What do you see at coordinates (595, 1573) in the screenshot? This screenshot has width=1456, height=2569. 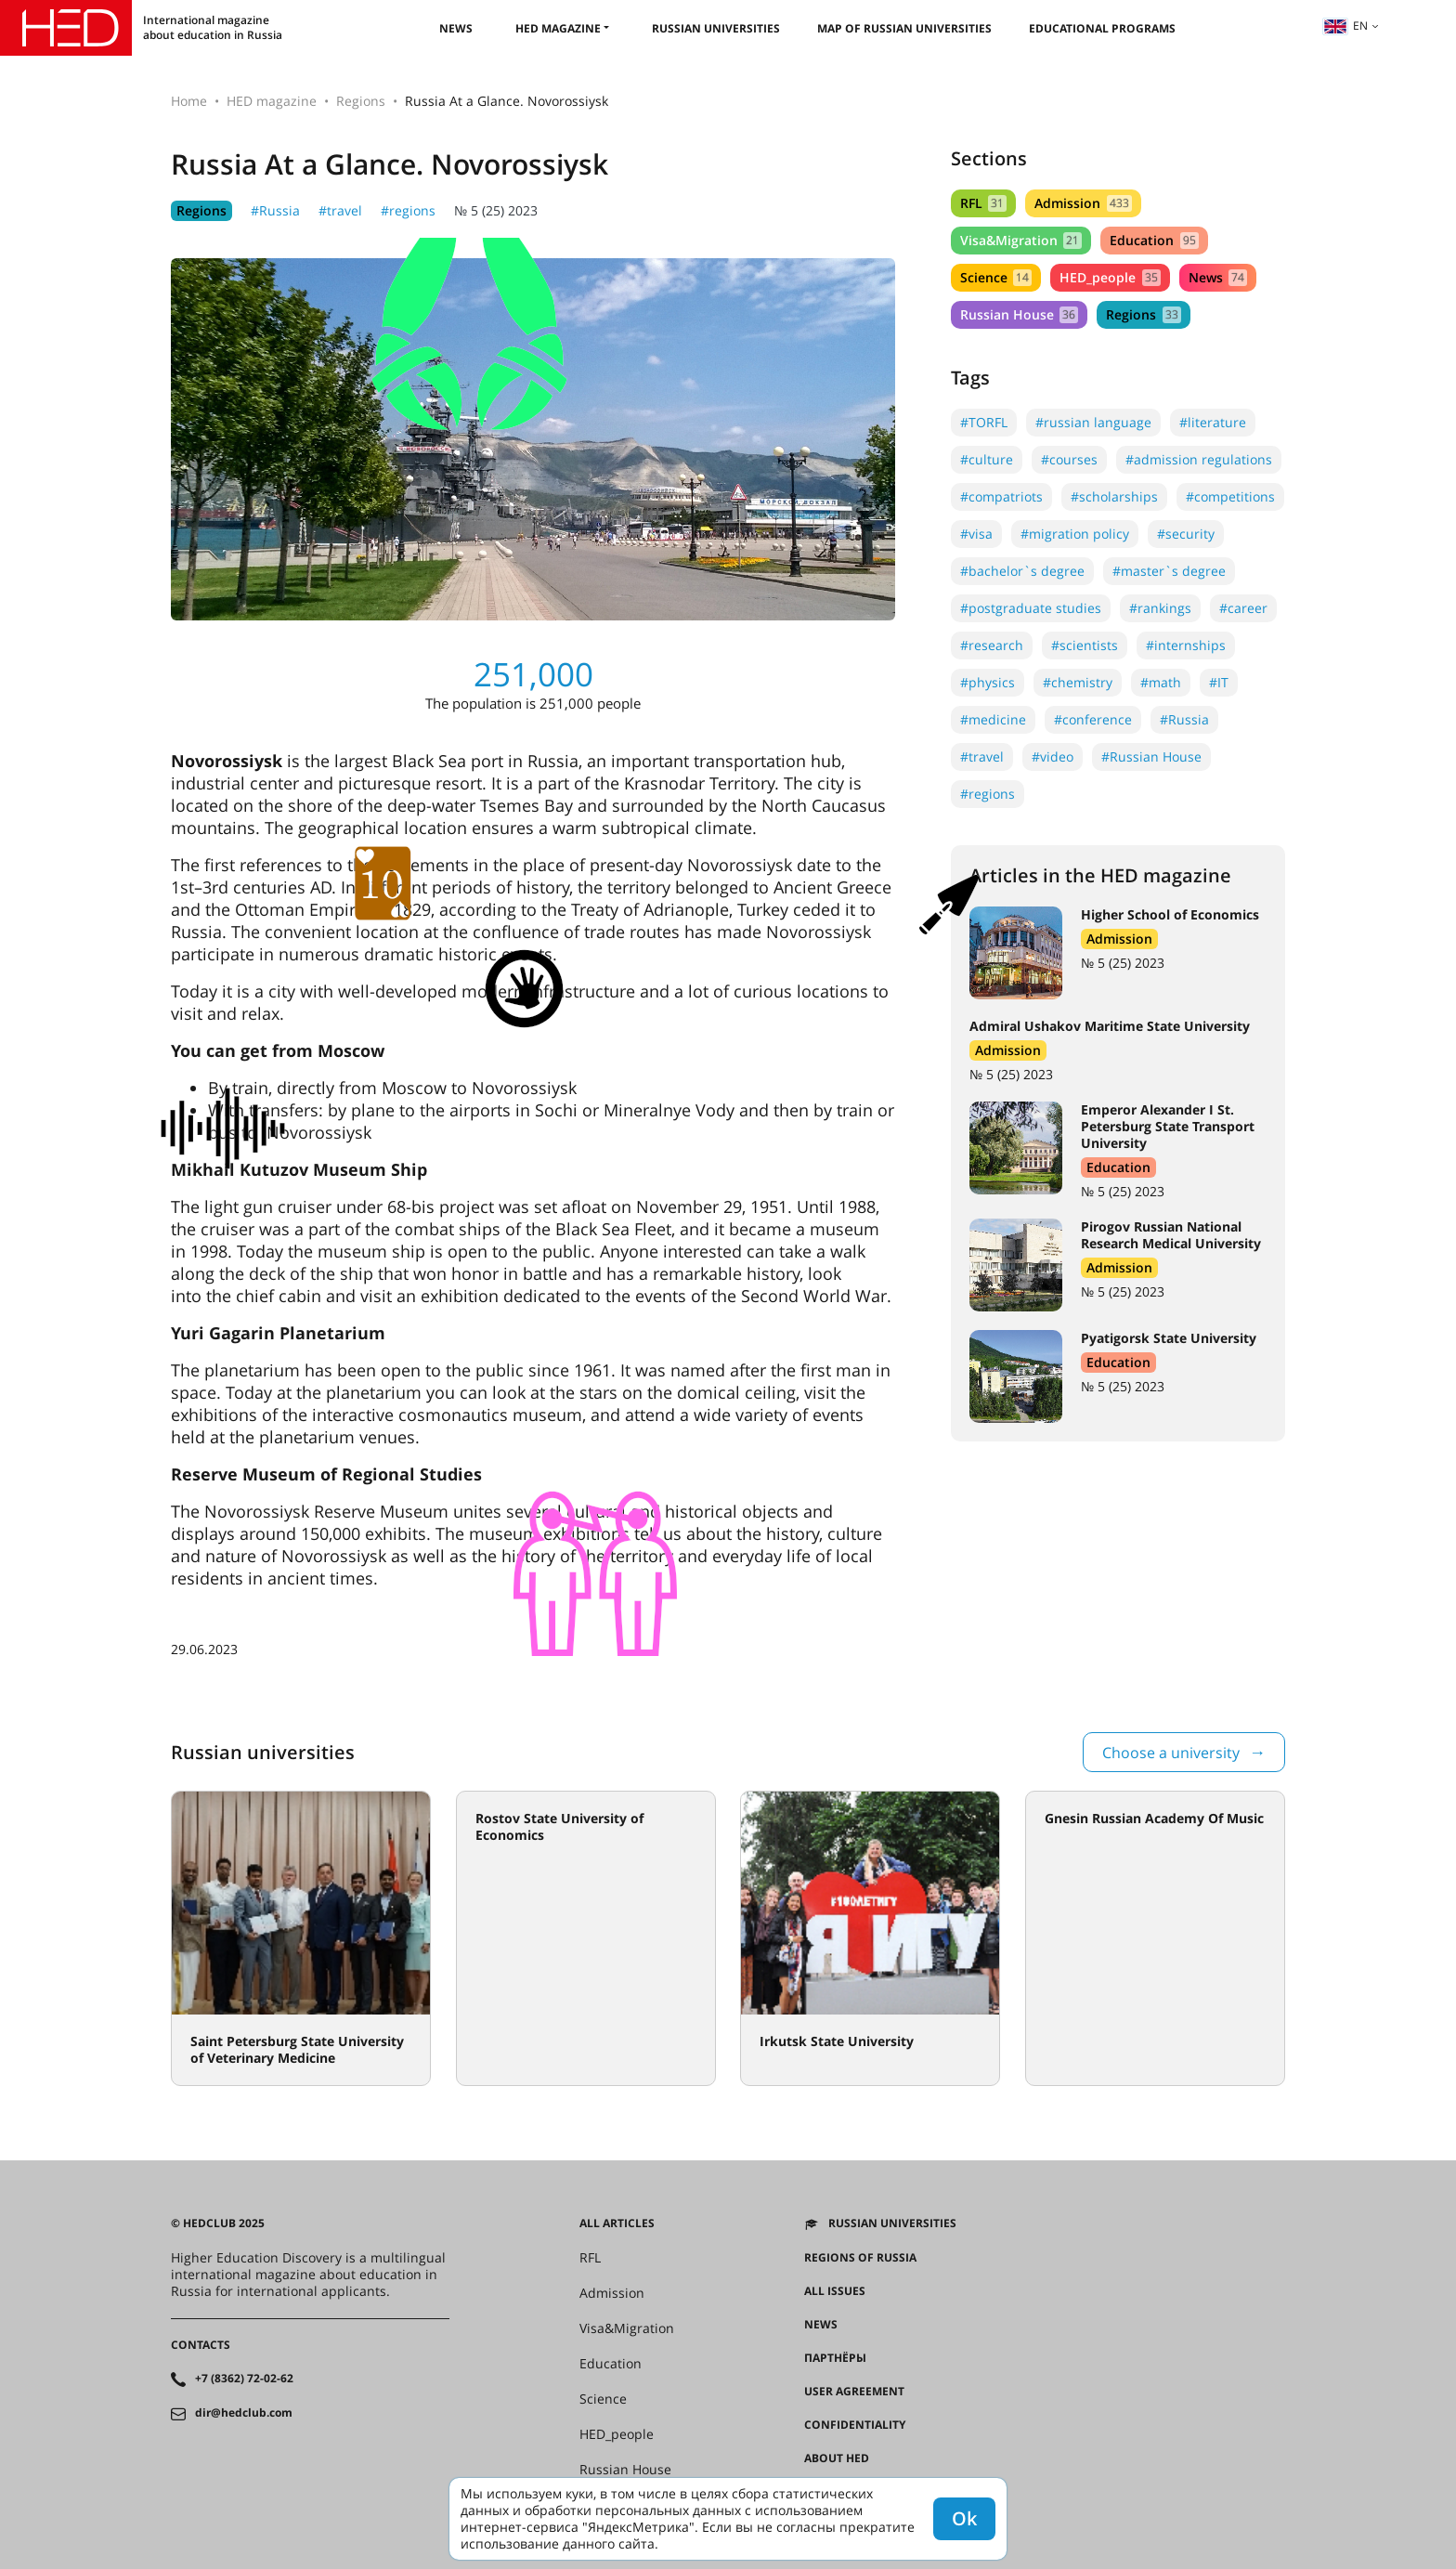 I see `indicates mind-link or telepathic communication feature` at bounding box center [595, 1573].